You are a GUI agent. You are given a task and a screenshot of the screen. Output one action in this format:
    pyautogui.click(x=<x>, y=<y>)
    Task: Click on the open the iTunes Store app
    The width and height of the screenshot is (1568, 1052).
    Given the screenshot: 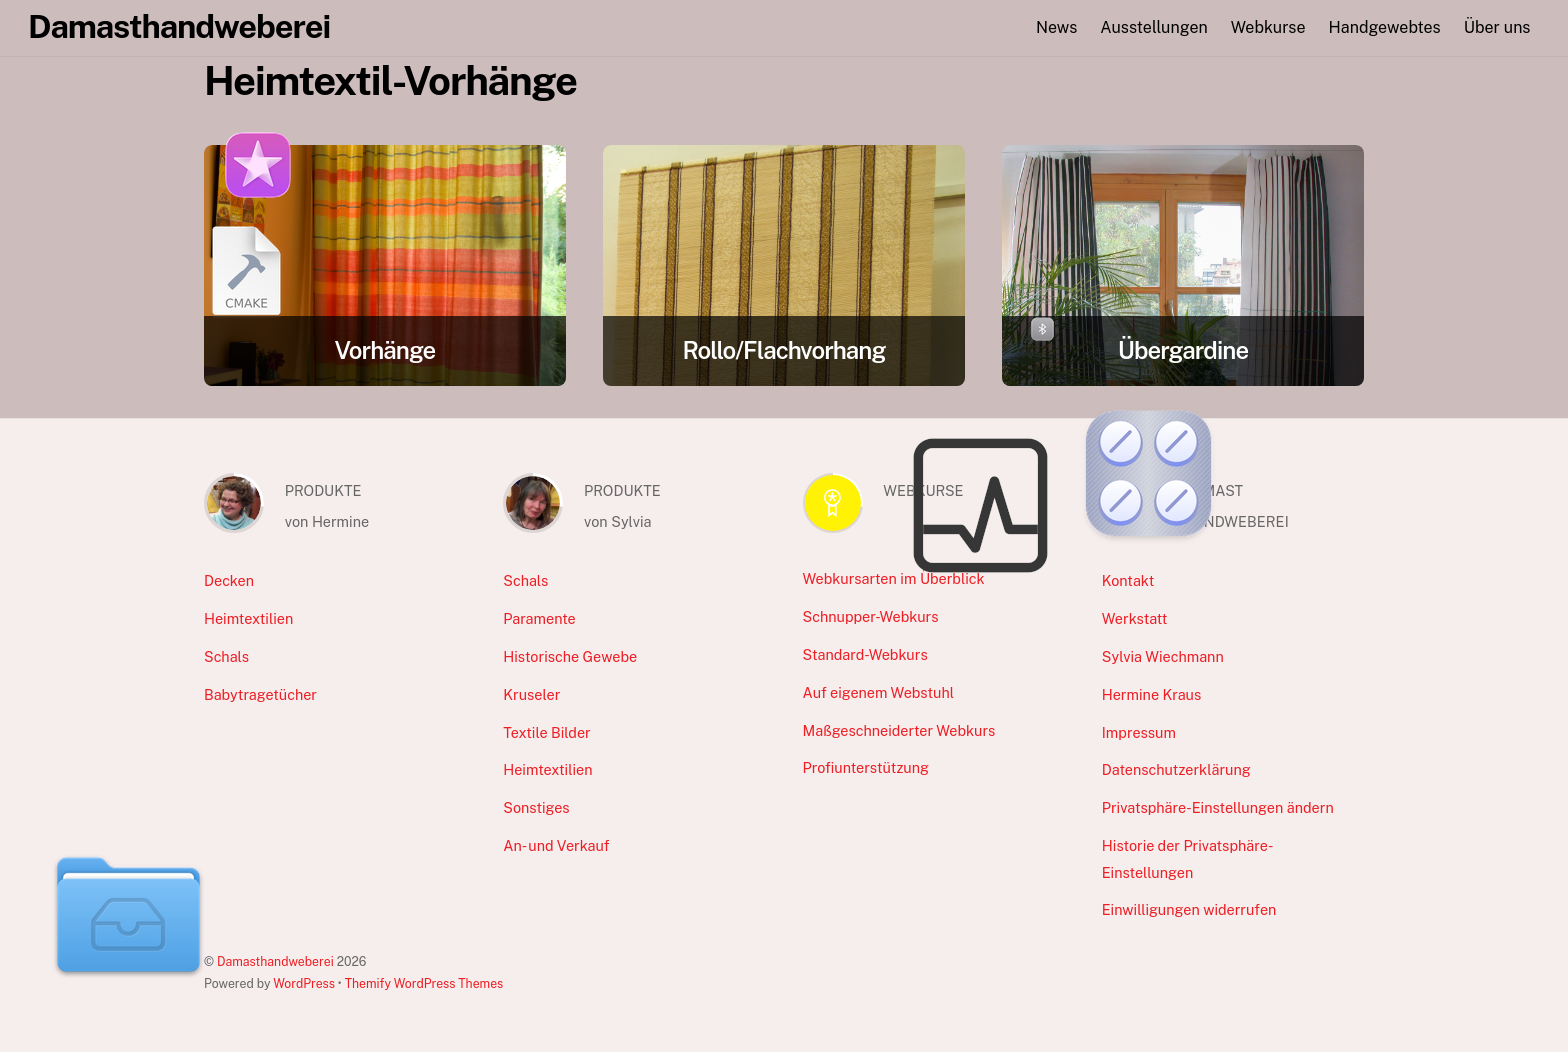 What is the action you would take?
    pyautogui.click(x=258, y=165)
    